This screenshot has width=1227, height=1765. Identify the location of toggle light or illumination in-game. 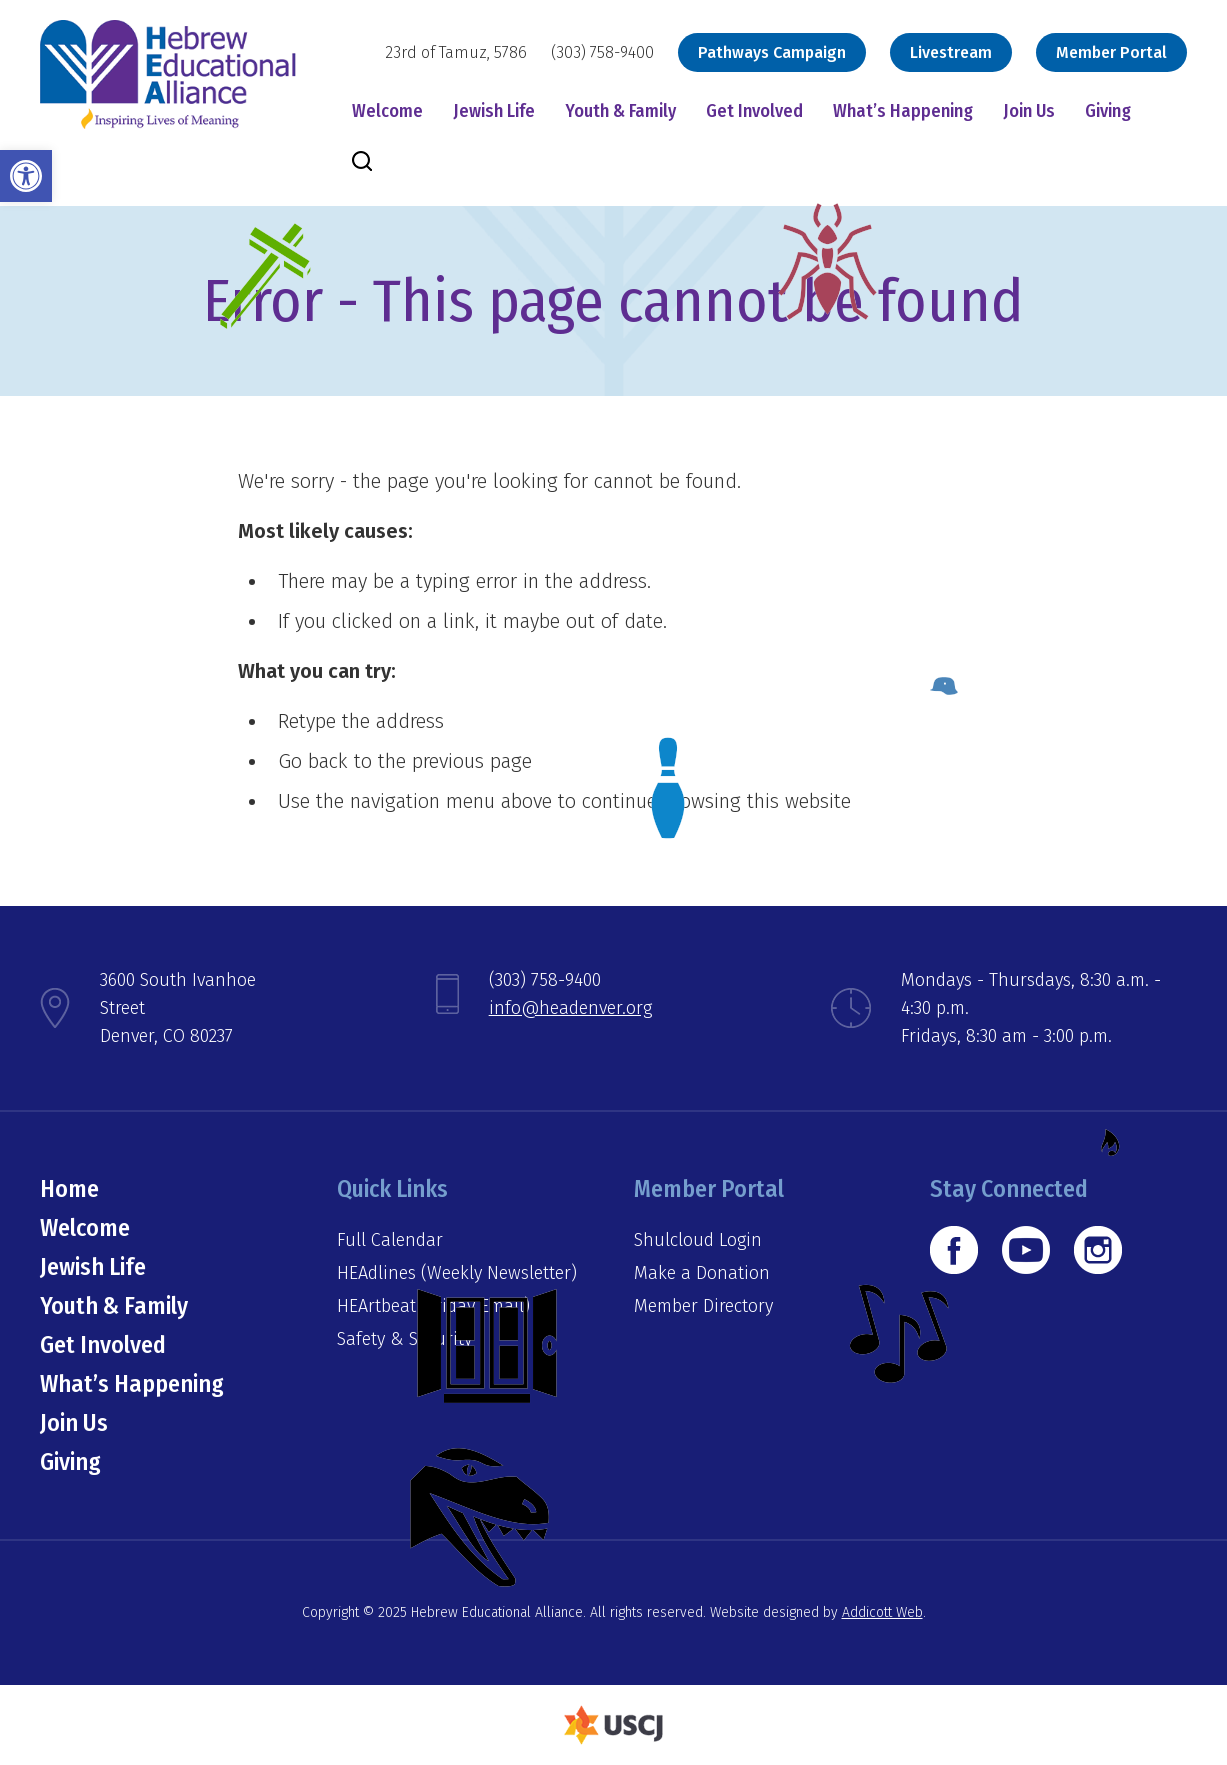
(1109, 1142).